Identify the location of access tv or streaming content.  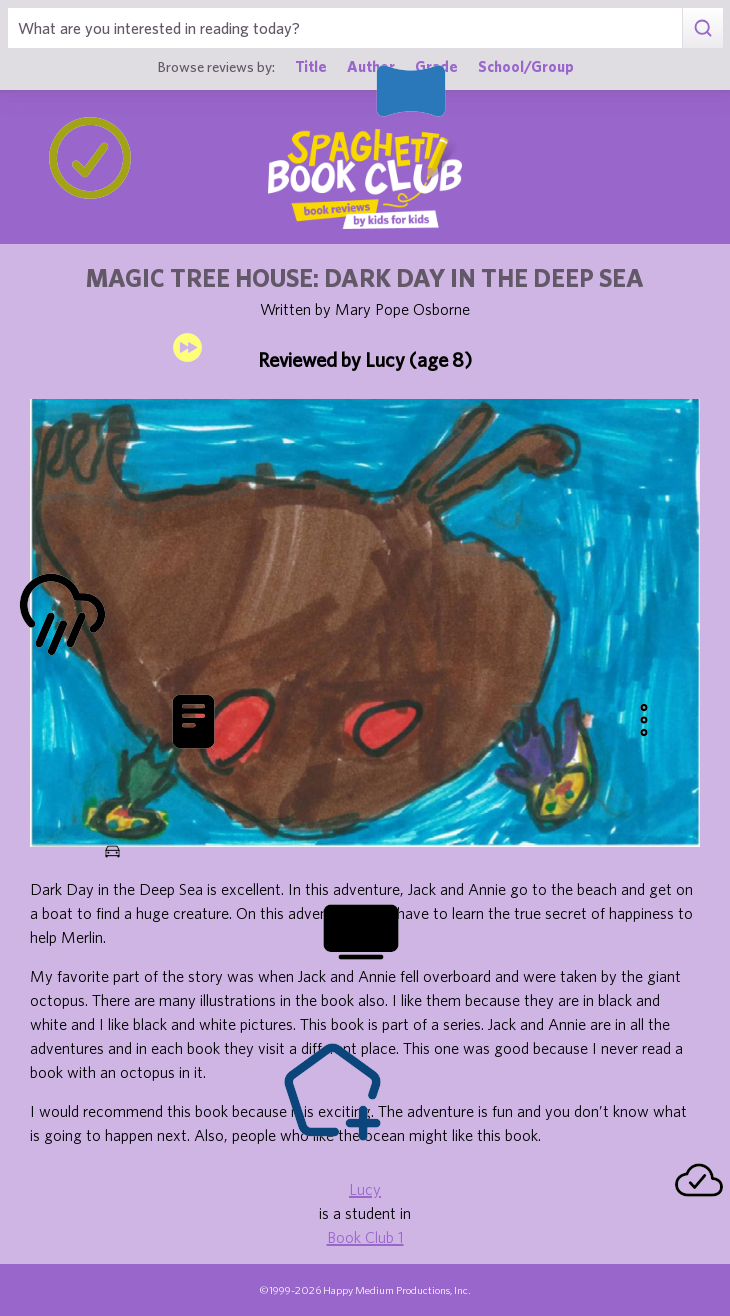
(361, 932).